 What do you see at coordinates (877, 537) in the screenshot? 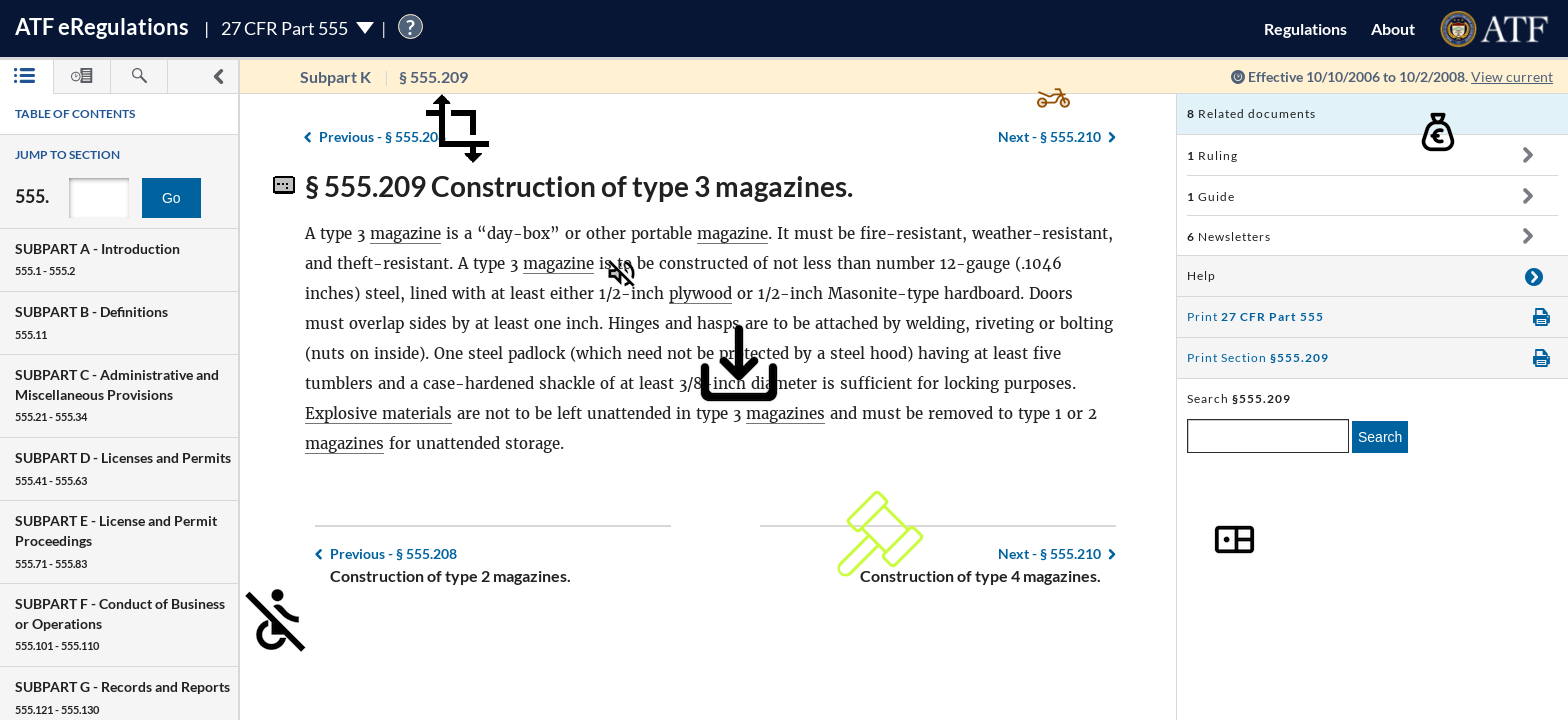
I see `access legal or terms of service information` at bounding box center [877, 537].